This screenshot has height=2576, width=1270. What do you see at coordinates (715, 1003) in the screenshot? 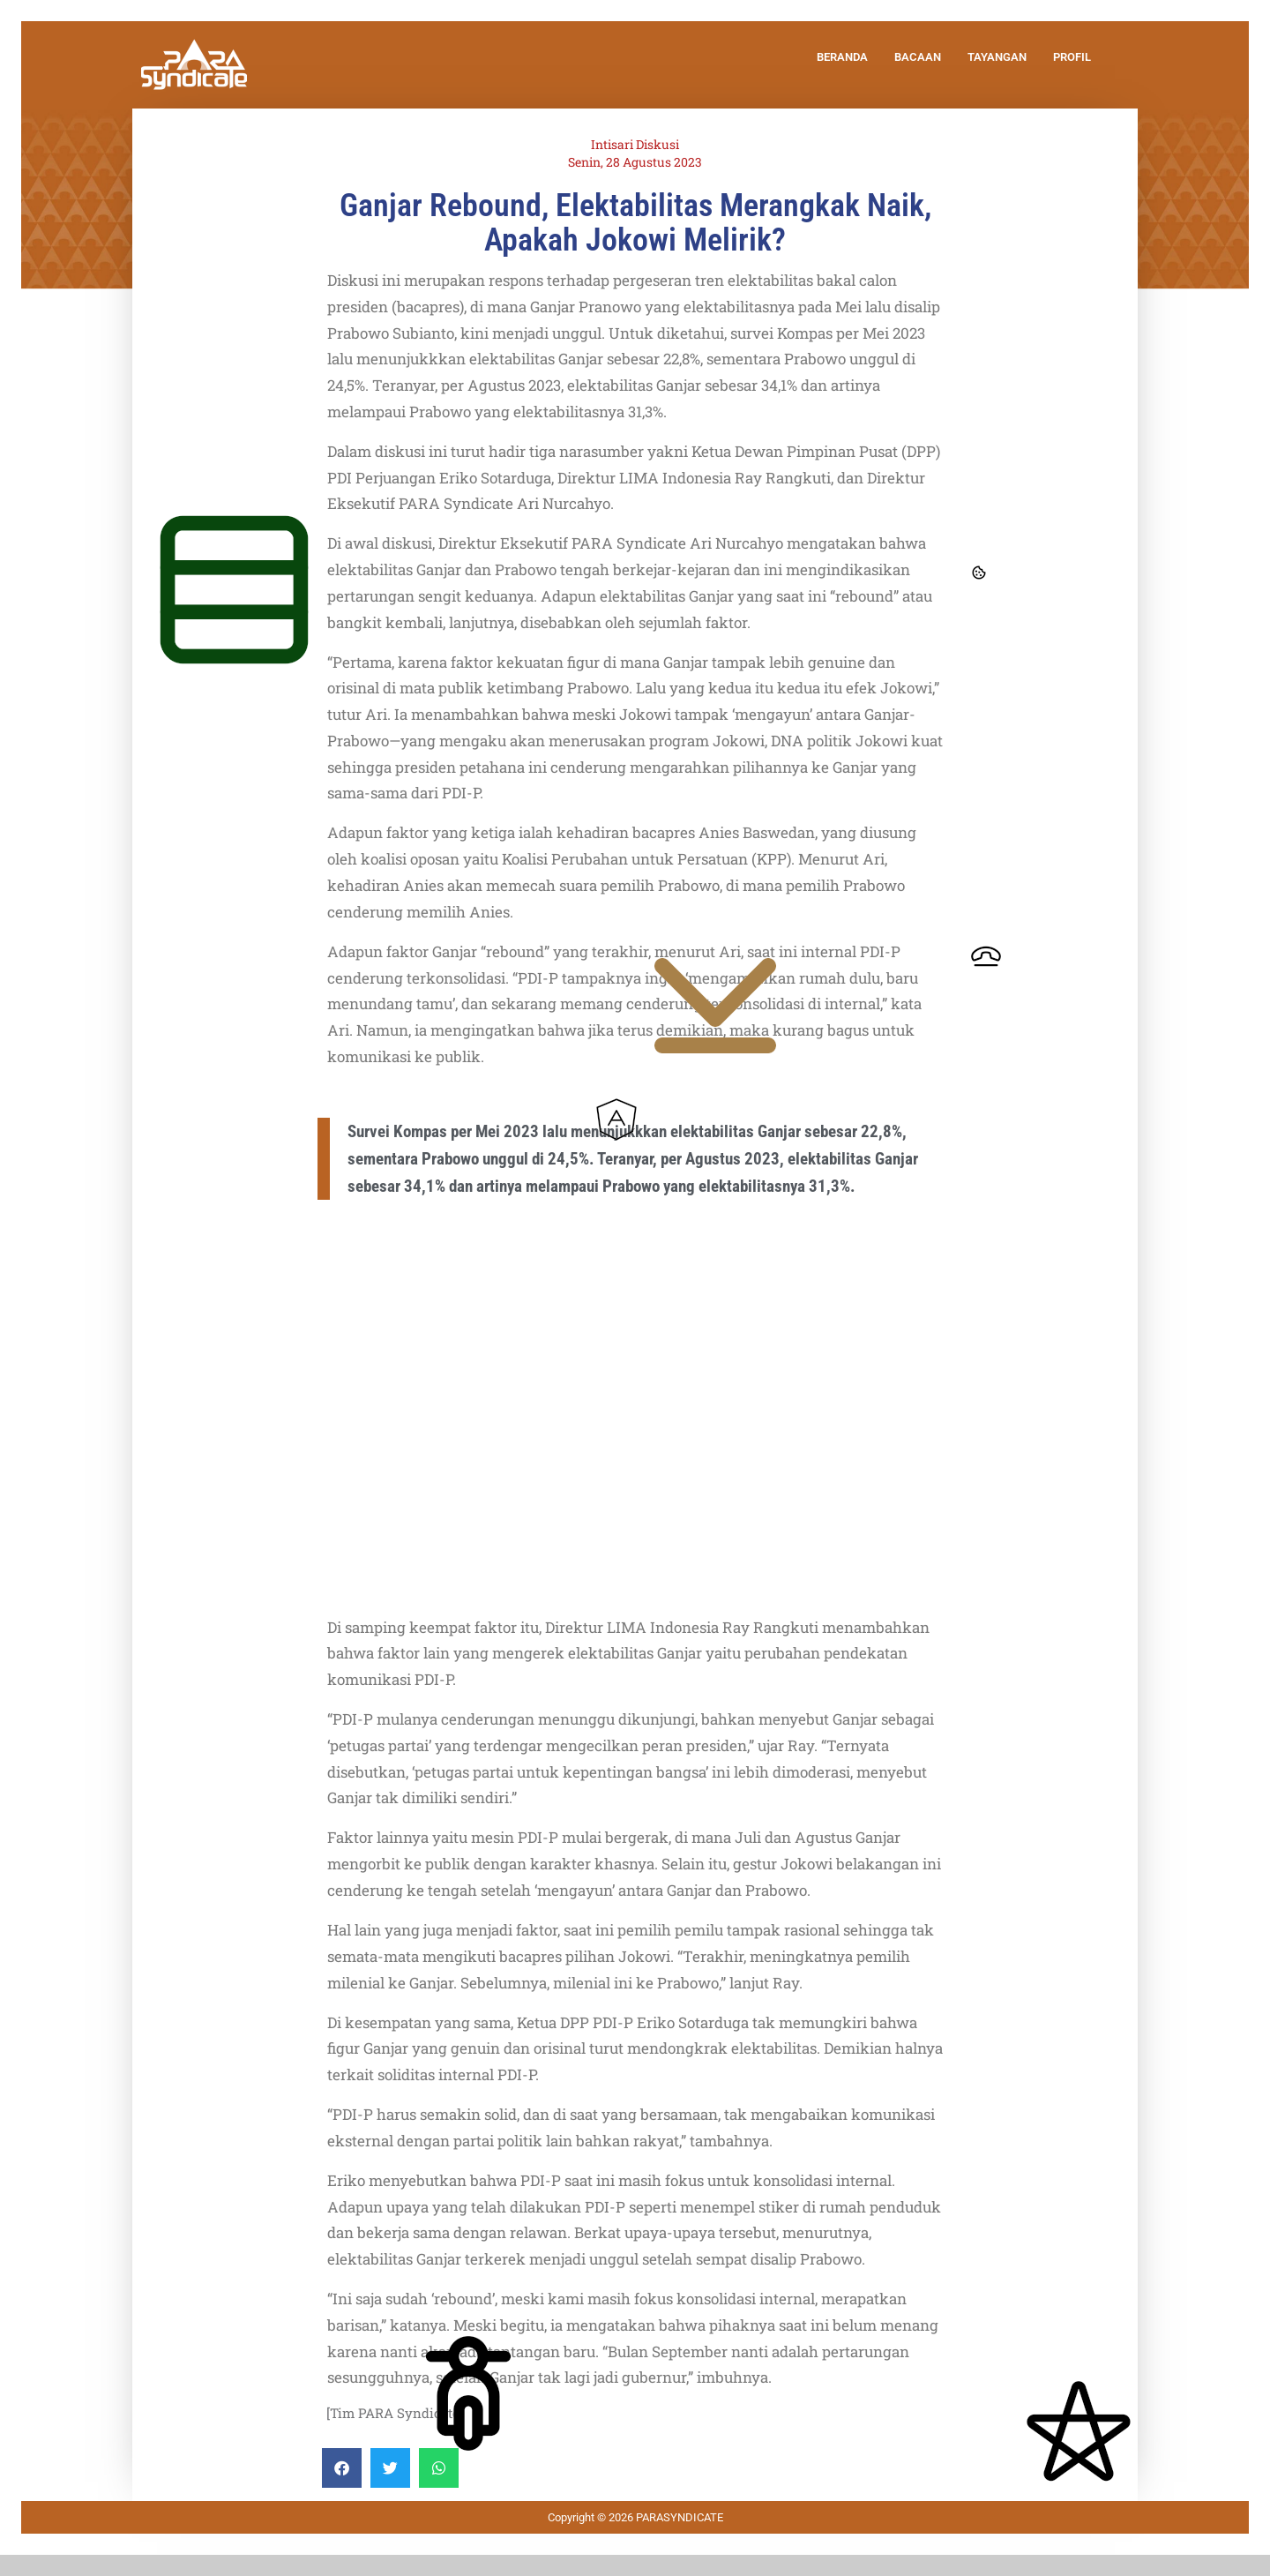
I see `expand content or dropdown menu` at bounding box center [715, 1003].